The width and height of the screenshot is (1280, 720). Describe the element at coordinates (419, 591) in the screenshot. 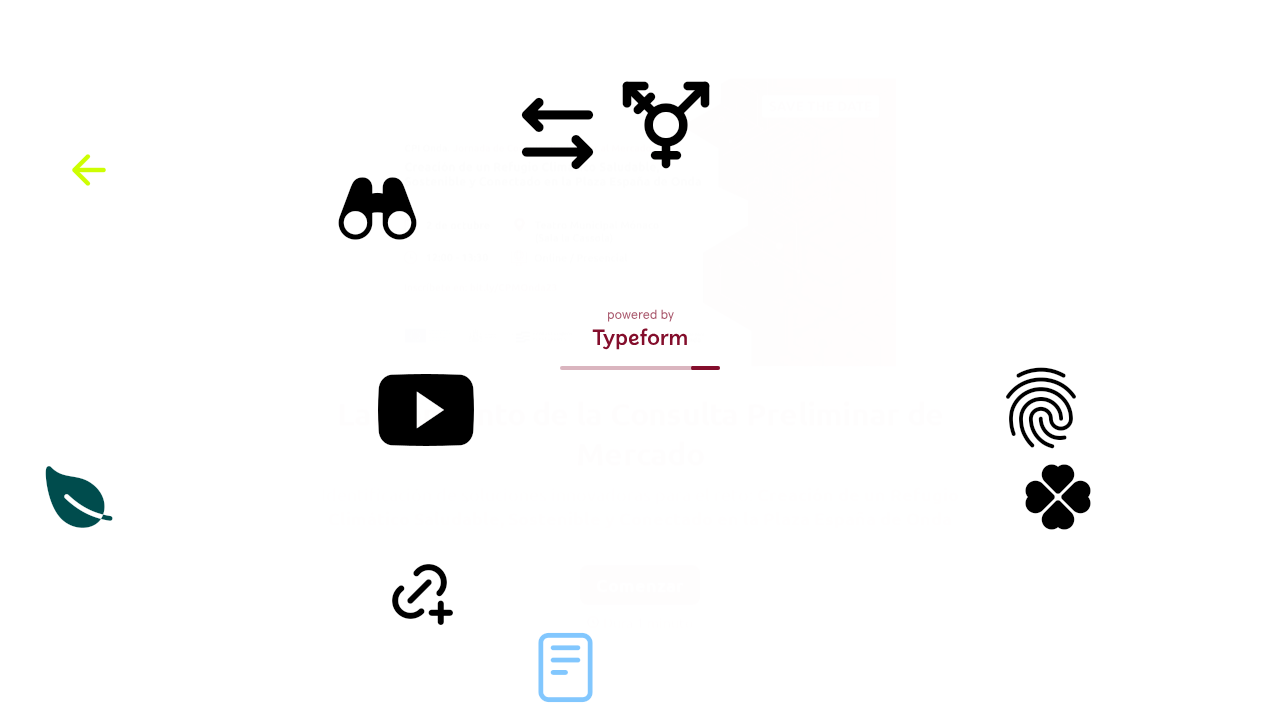

I see `add a new link or URL` at that location.